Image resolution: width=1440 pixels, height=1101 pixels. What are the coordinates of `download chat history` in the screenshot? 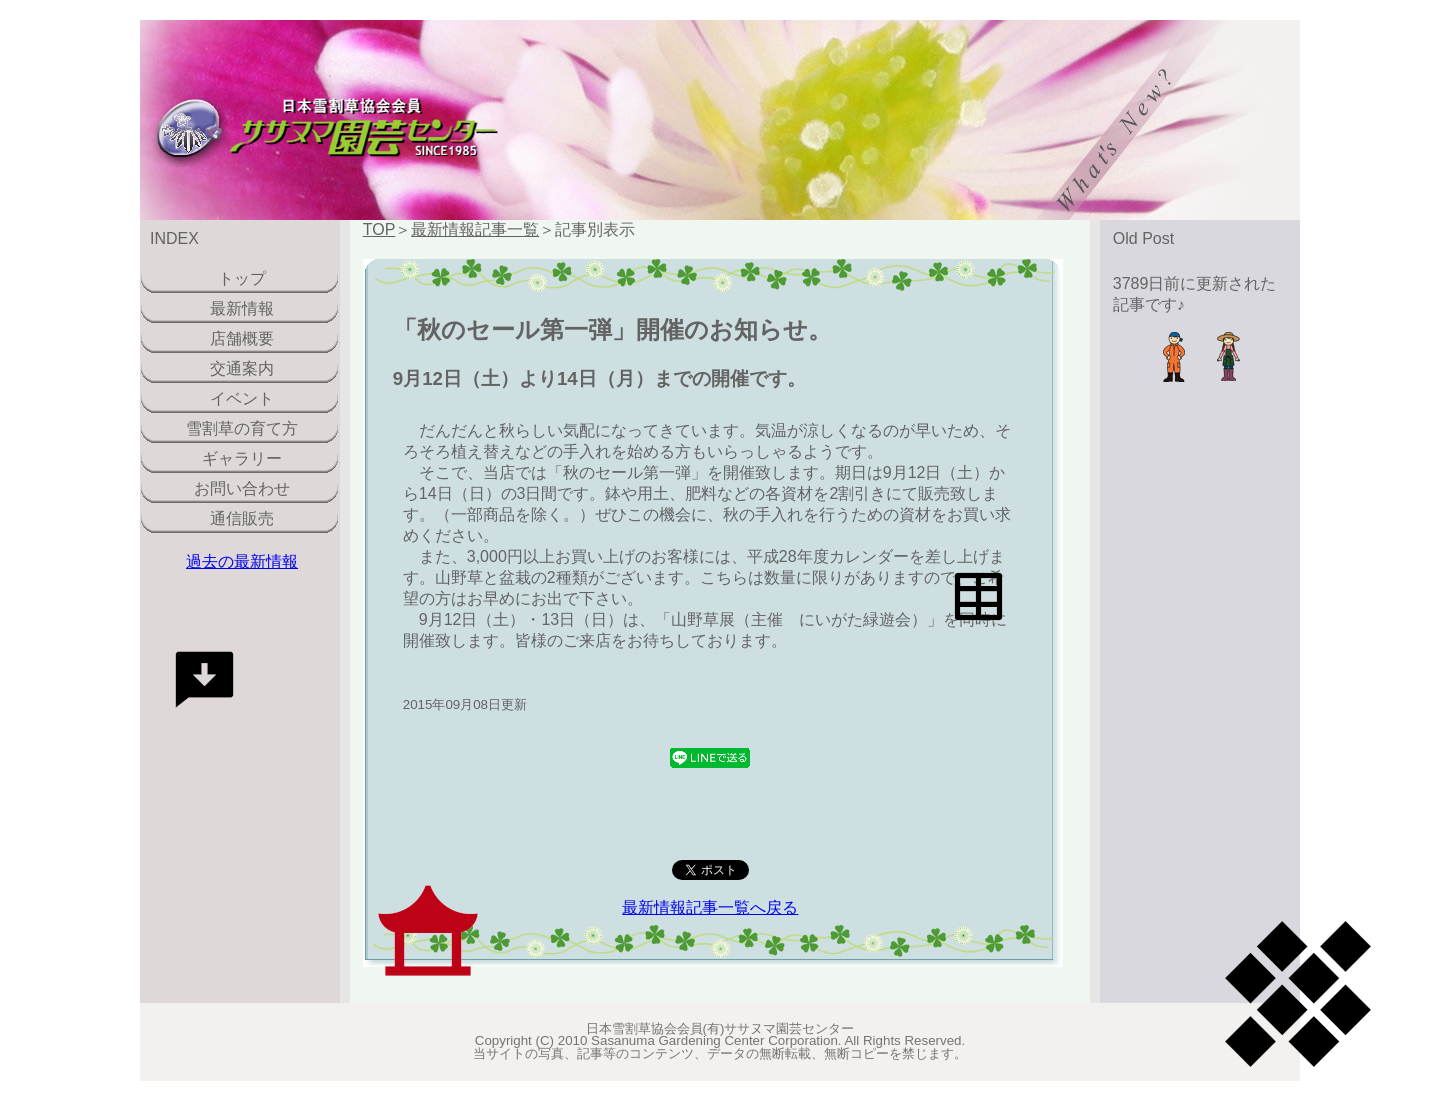 It's located at (204, 677).